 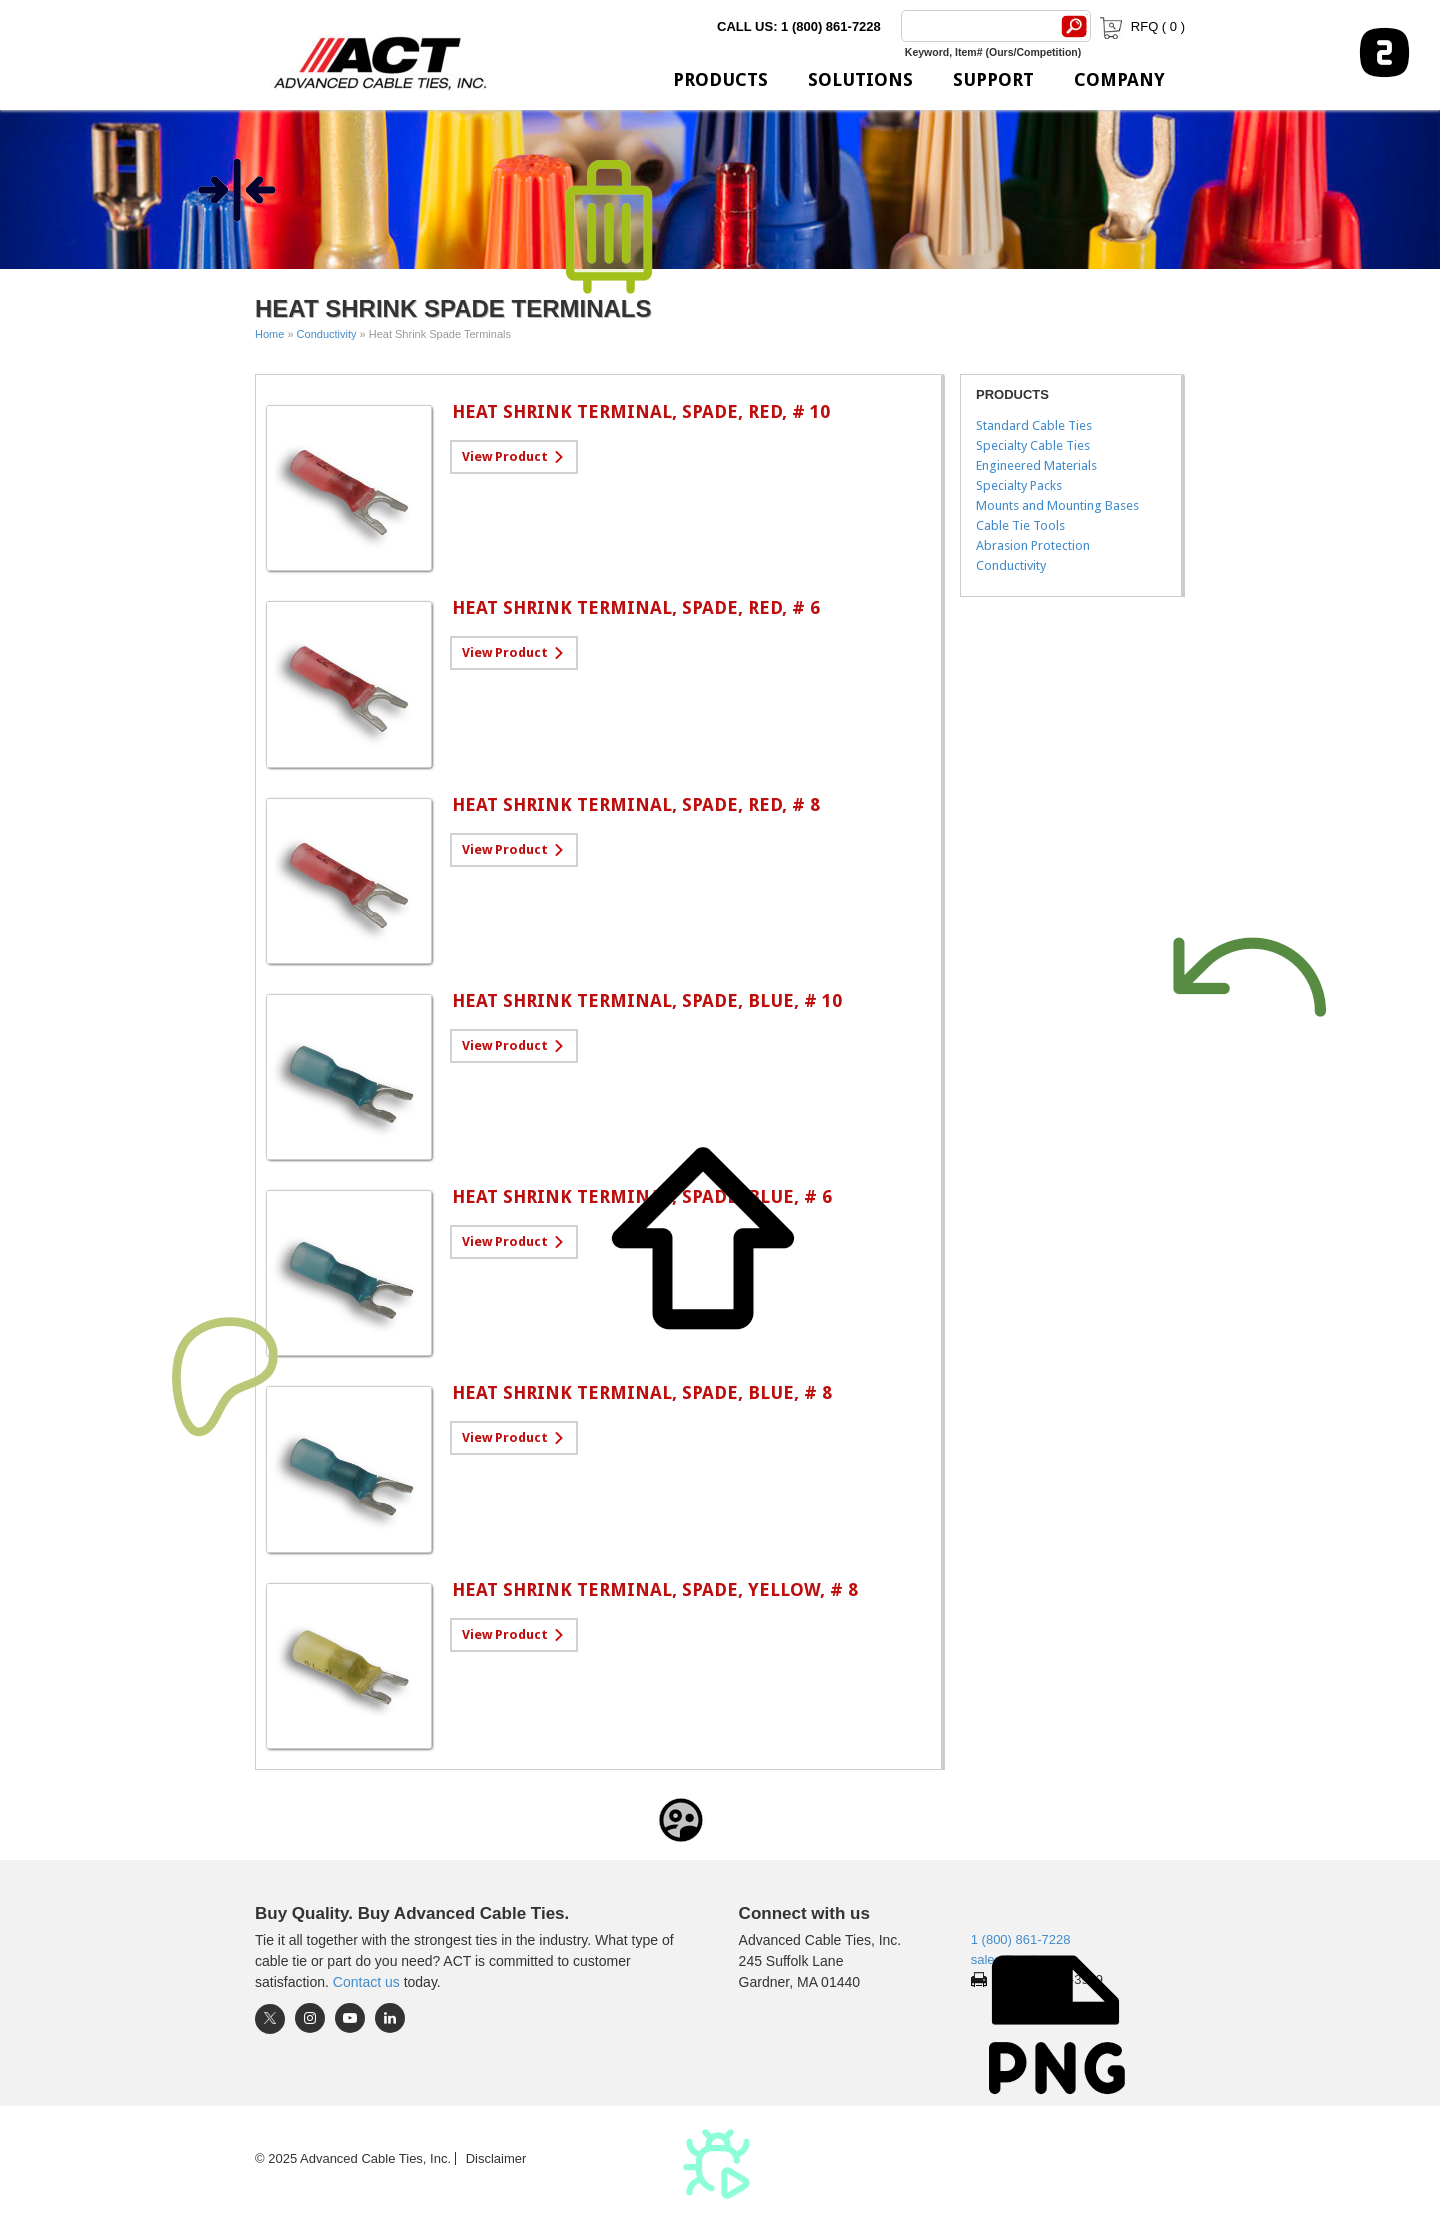 What do you see at coordinates (718, 2164) in the screenshot?
I see `start debugging session` at bounding box center [718, 2164].